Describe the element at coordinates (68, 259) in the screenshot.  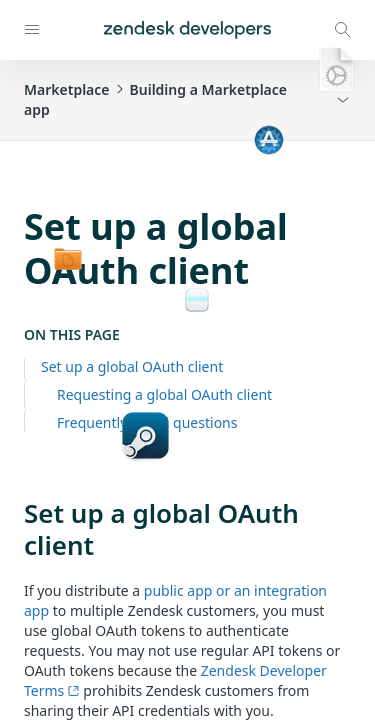
I see `open your documents folder` at that location.